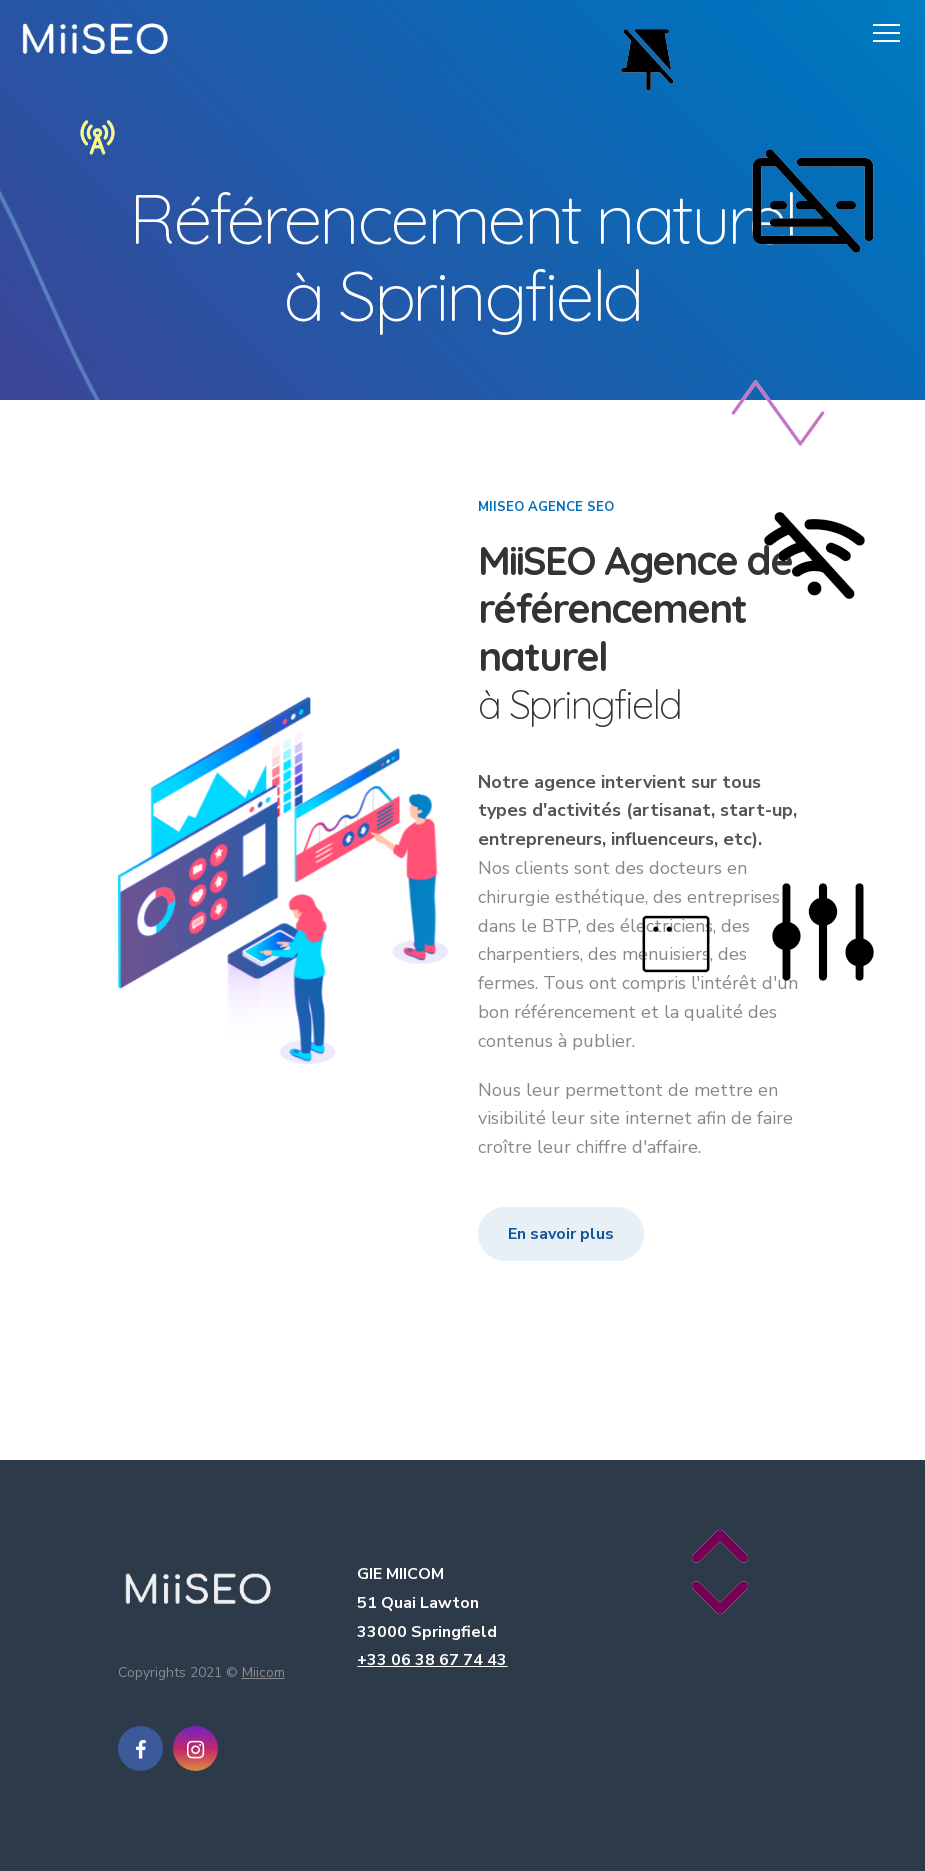 Image resolution: width=925 pixels, height=1871 pixels. Describe the element at coordinates (676, 944) in the screenshot. I see `open application window` at that location.